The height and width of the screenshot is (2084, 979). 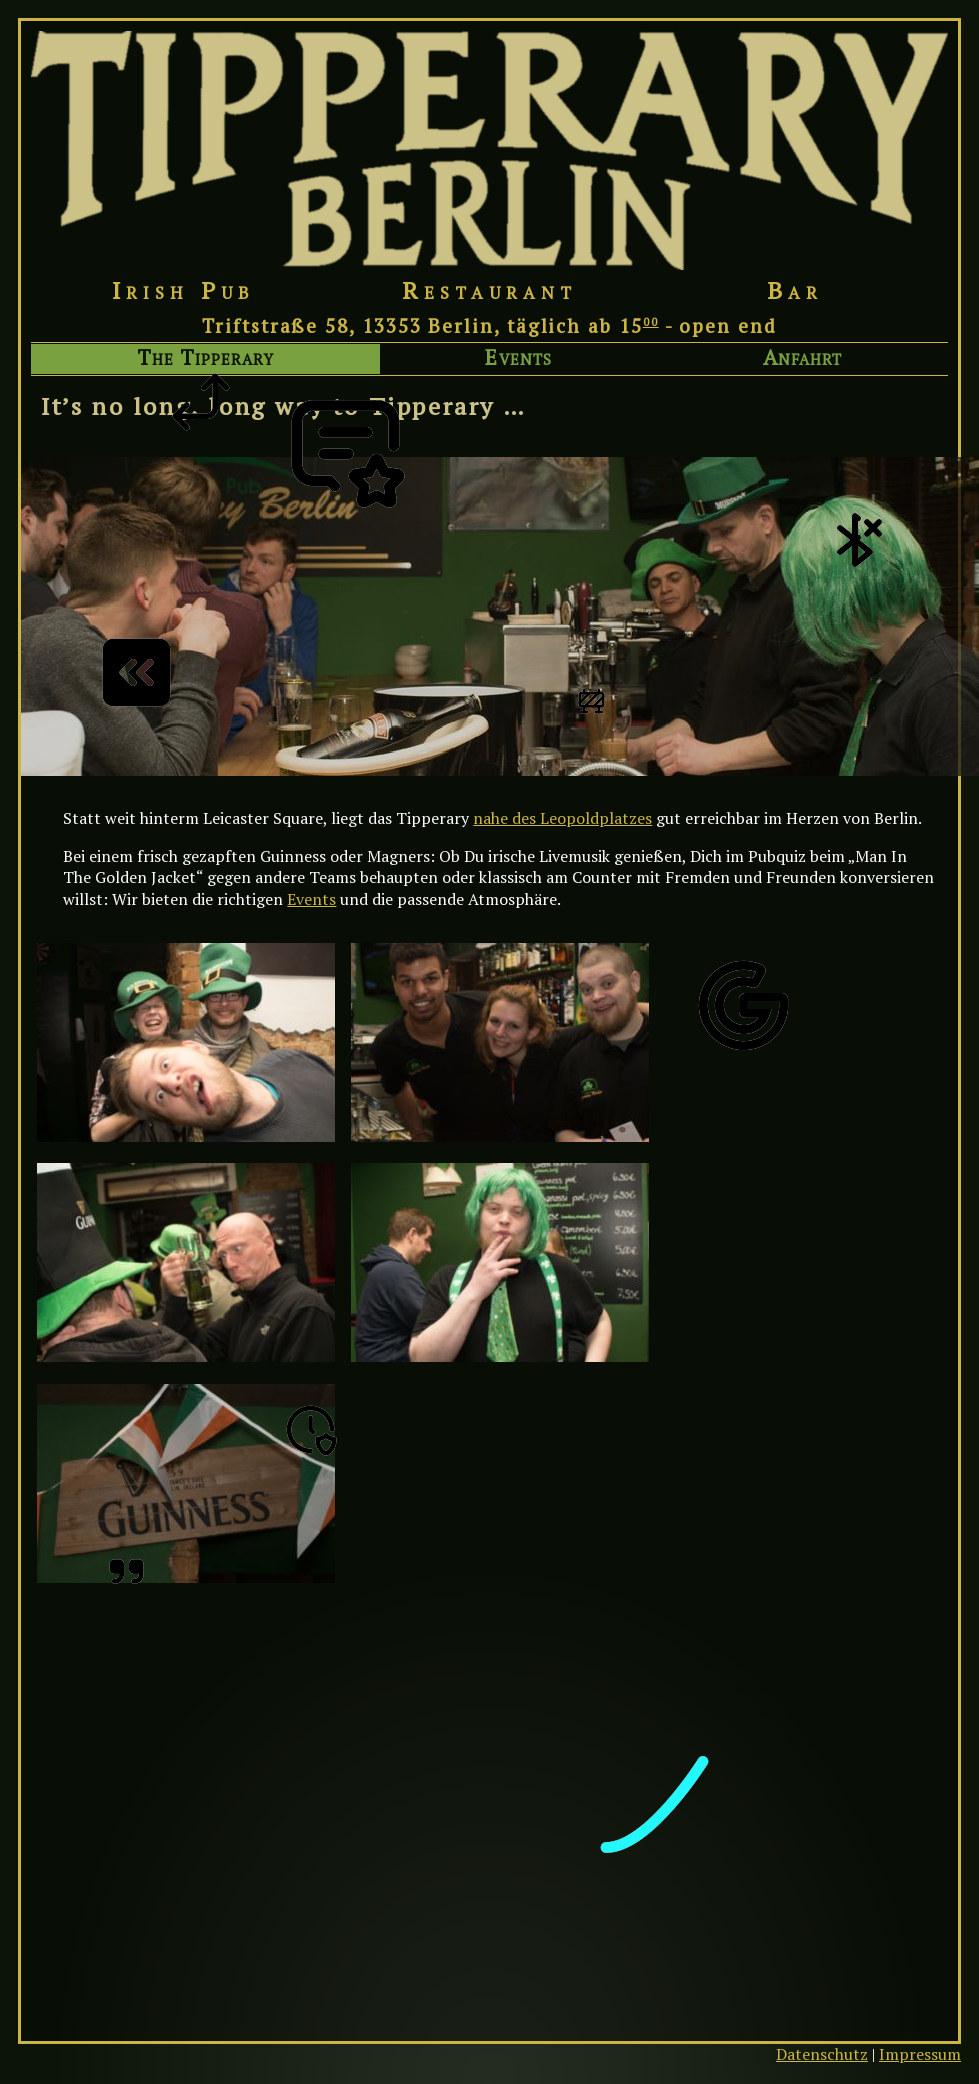 I want to click on apply ease-in animation timing, so click(x=654, y=1804).